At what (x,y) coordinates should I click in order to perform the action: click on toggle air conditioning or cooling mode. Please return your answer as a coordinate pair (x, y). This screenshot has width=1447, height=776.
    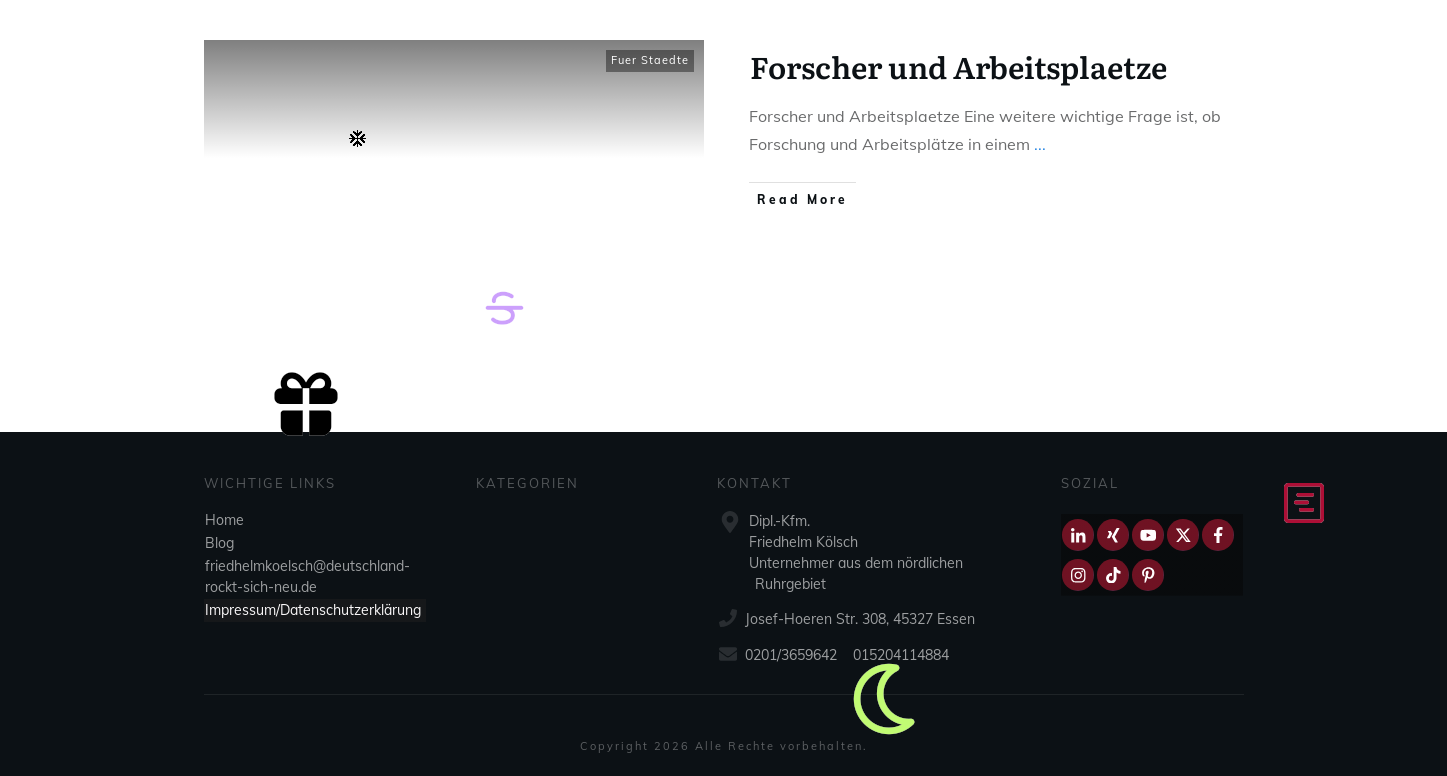
    Looking at the image, I should click on (357, 138).